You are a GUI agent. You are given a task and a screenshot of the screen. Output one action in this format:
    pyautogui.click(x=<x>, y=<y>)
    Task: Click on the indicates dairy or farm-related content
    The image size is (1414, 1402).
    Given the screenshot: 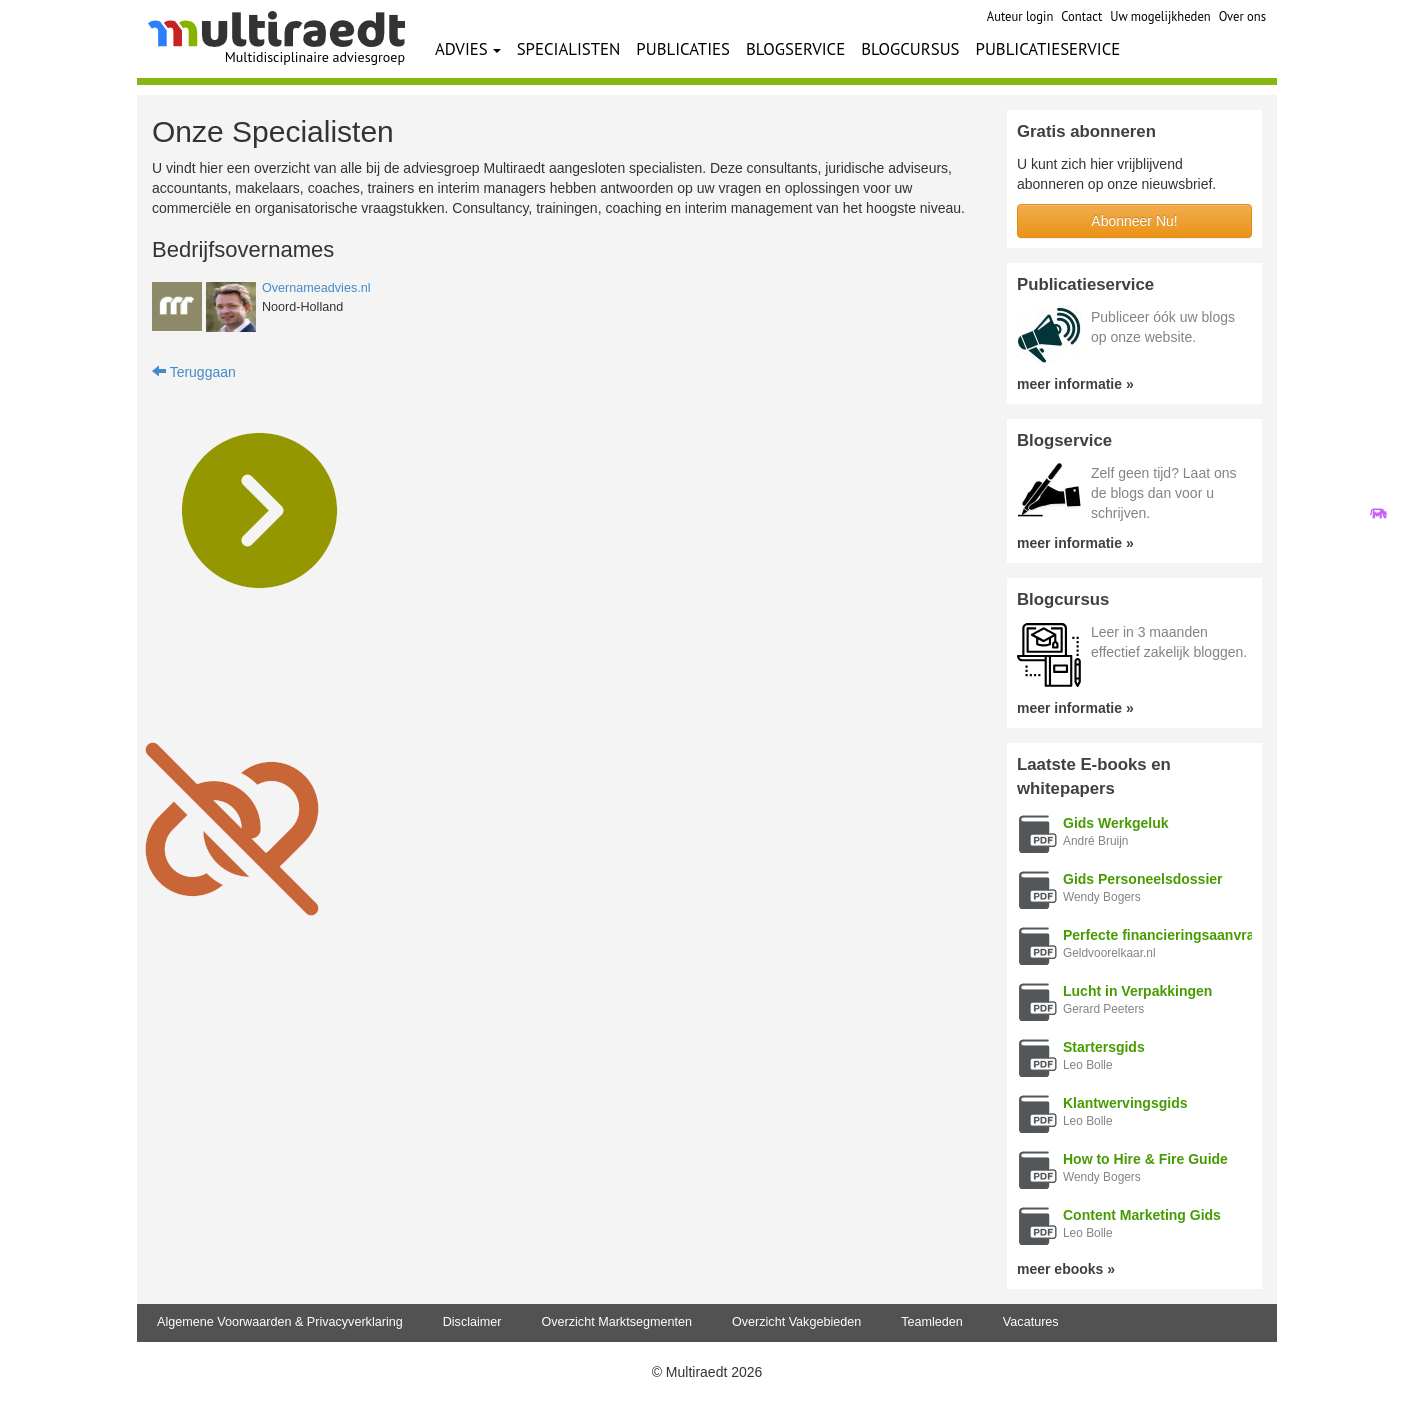 What is the action you would take?
    pyautogui.click(x=1378, y=513)
    